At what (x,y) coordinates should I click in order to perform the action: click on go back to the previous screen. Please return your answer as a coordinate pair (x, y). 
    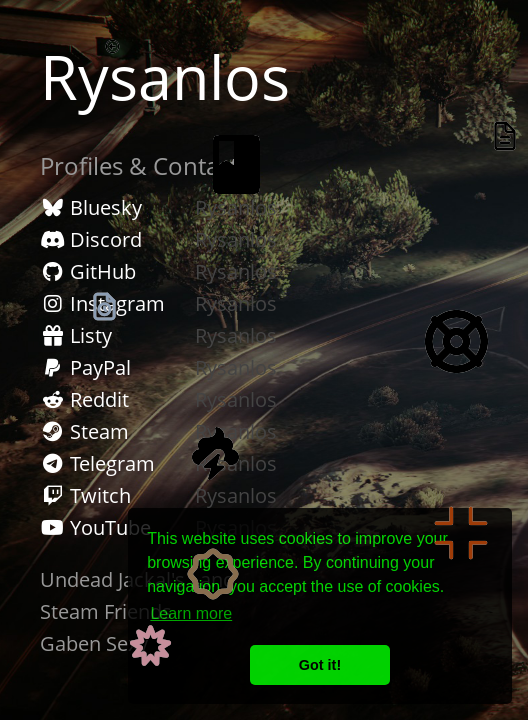
    Looking at the image, I should click on (112, 46).